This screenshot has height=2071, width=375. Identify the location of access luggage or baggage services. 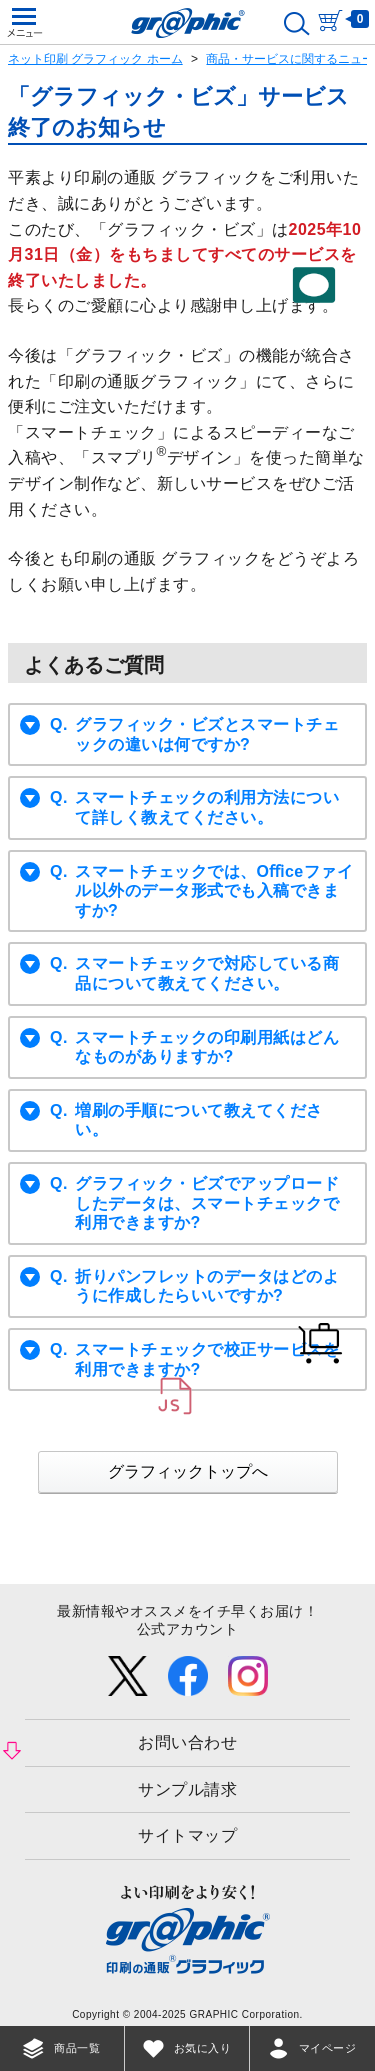
(319, 1342).